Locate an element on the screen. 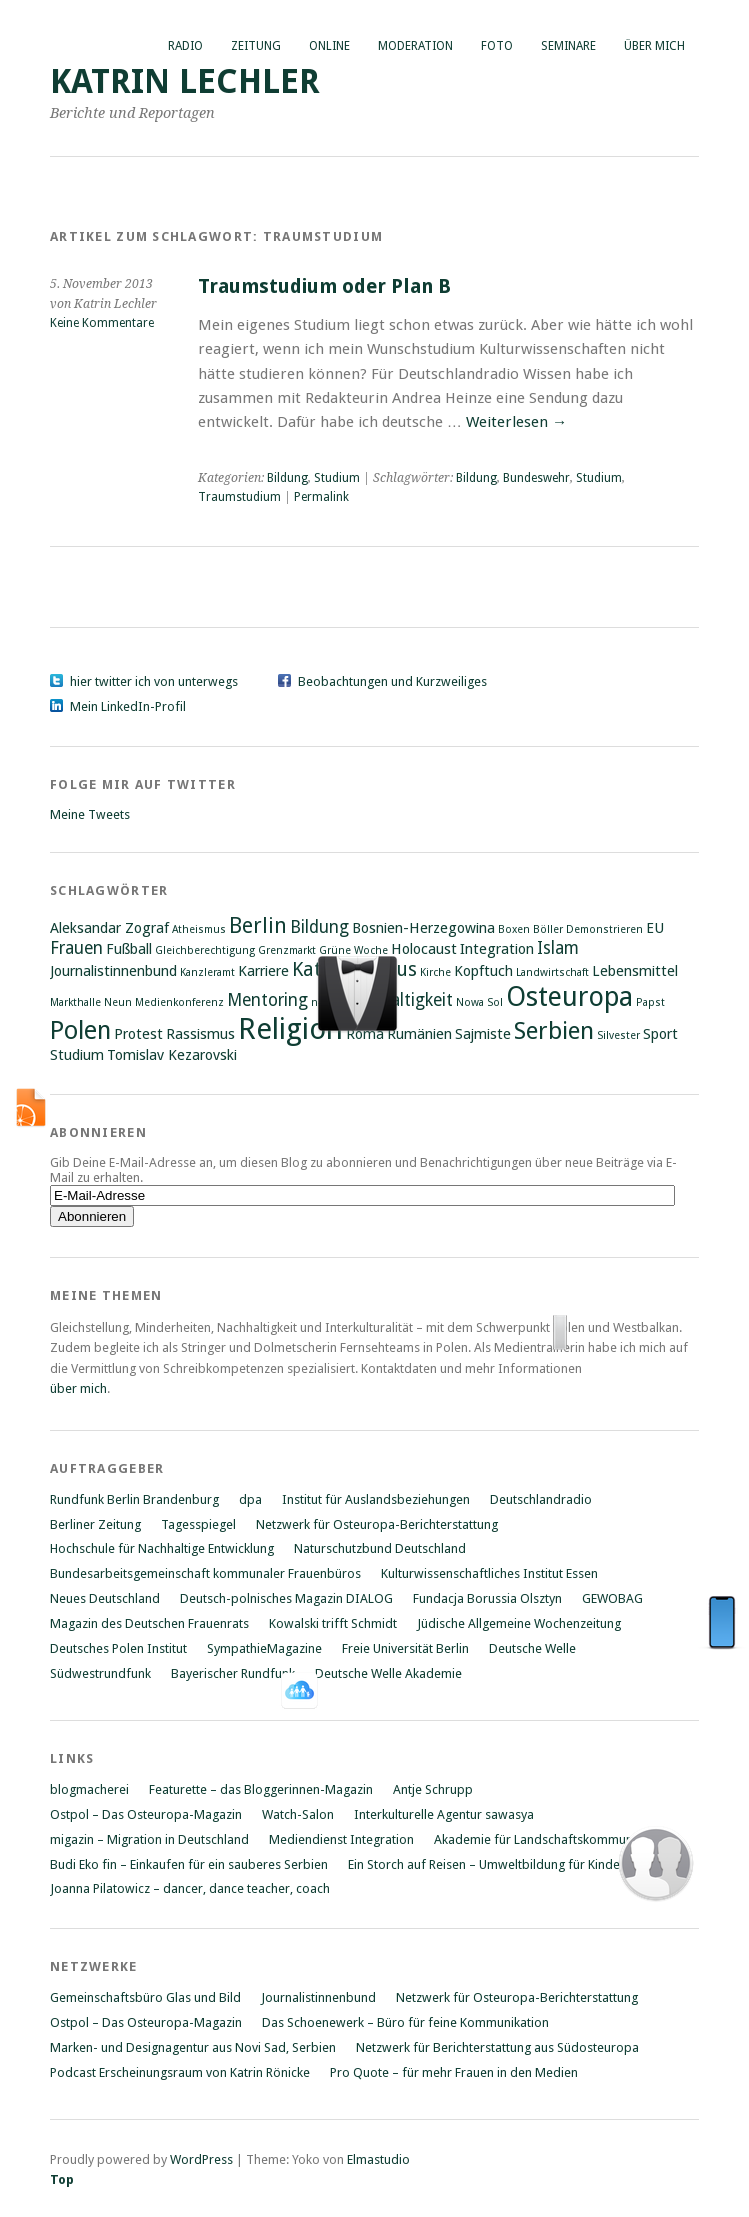  manage digital certificates and security credentials is located at coordinates (357, 993).